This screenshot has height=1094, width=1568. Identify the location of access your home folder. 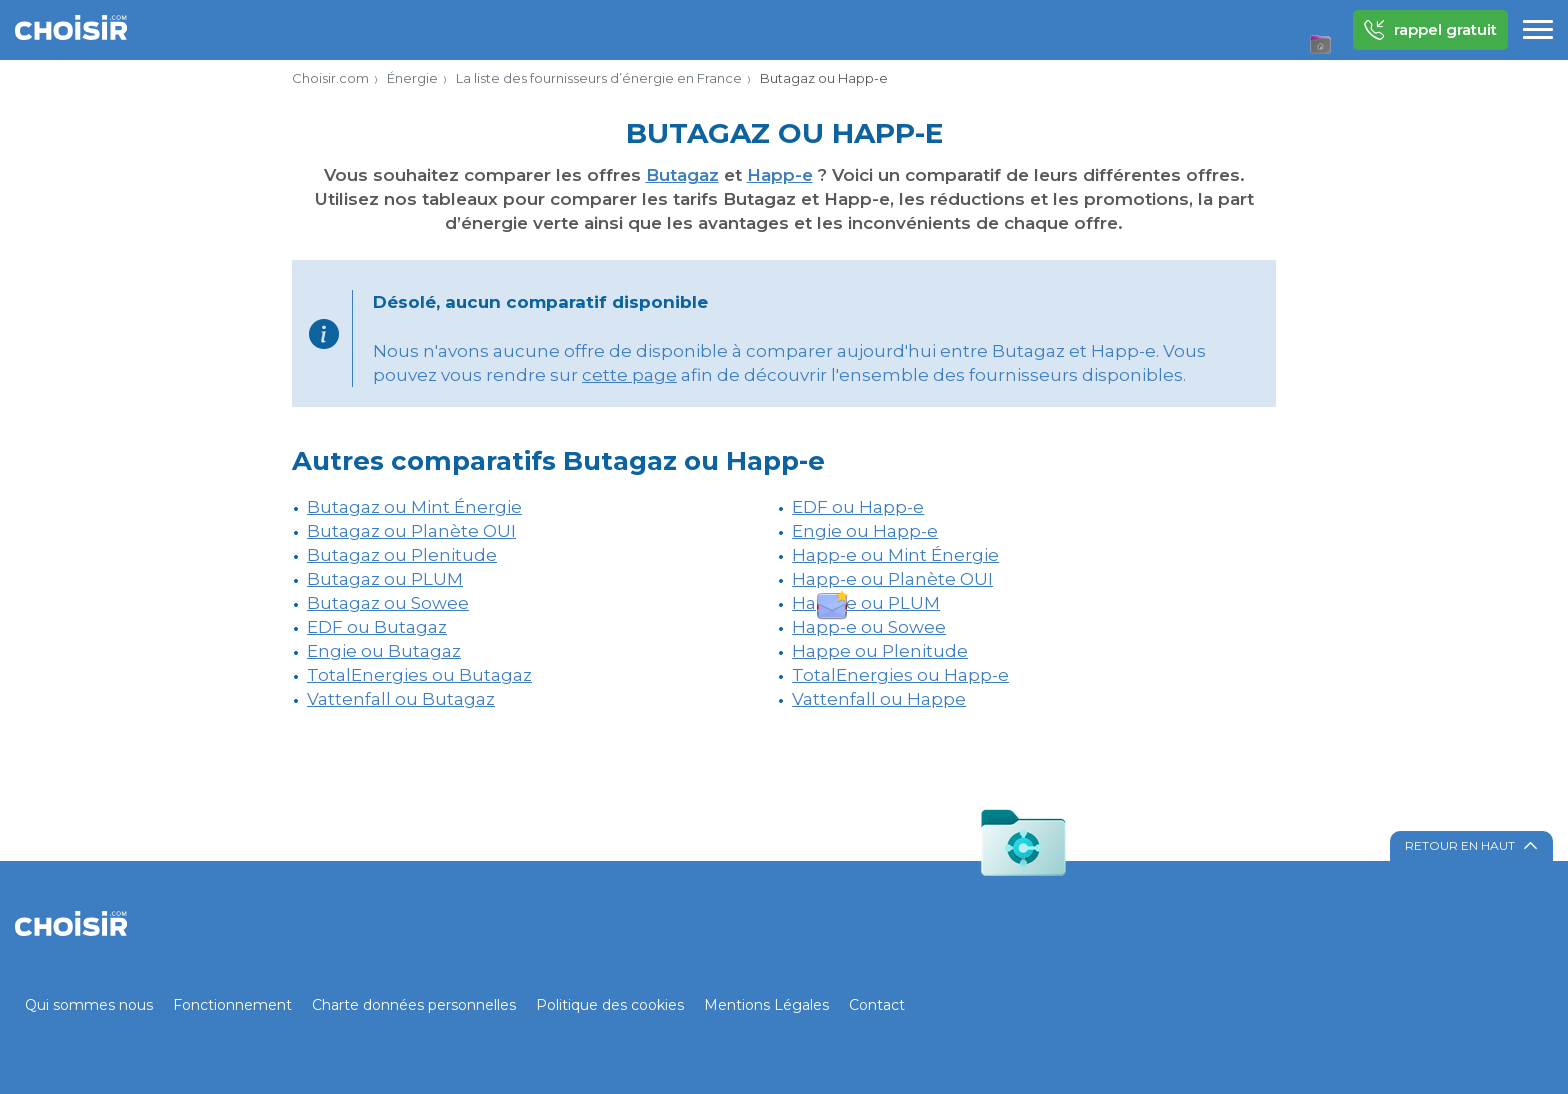
(1320, 44).